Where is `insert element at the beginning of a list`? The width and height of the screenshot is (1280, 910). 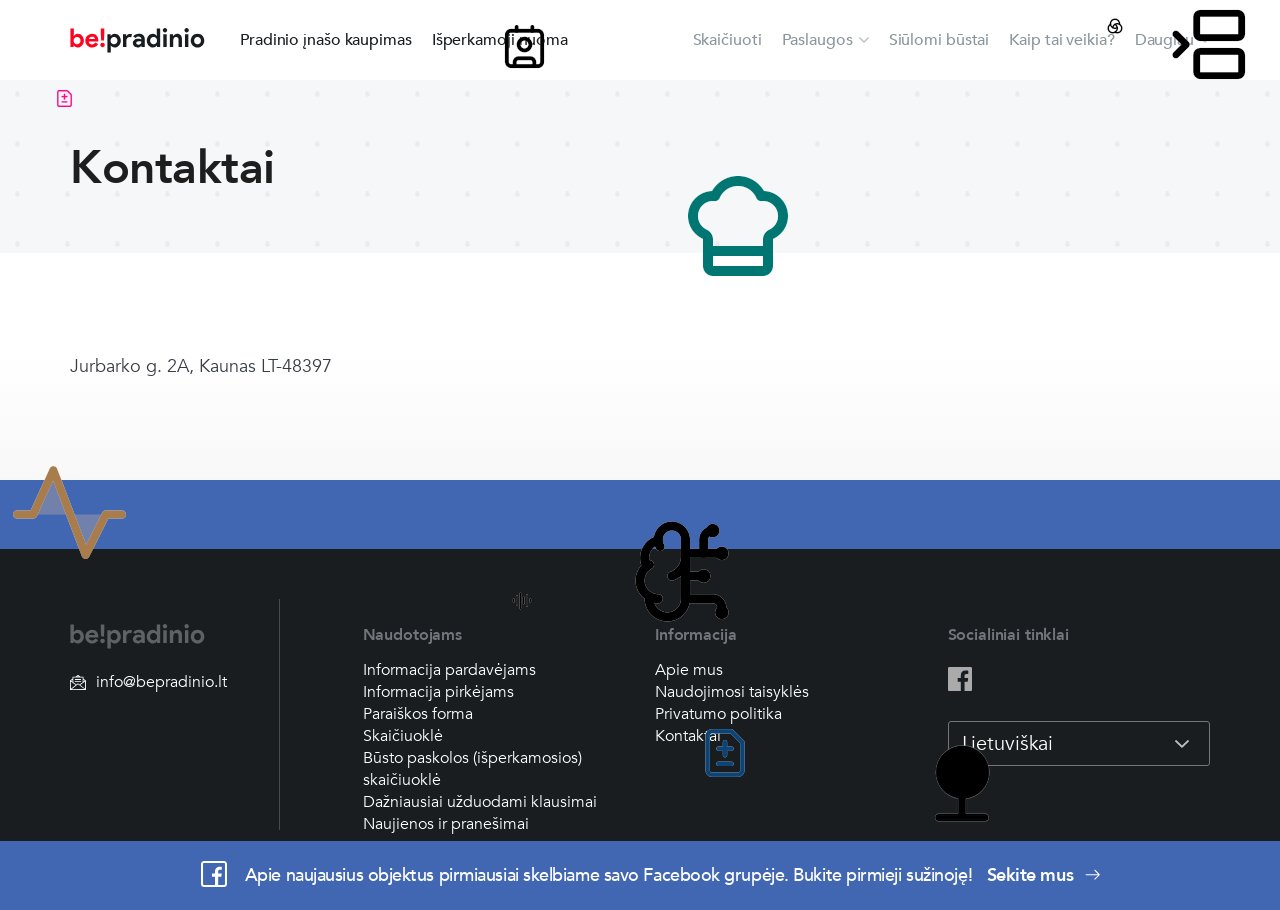 insert element at the beginning of a list is located at coordinates (1210, 44).